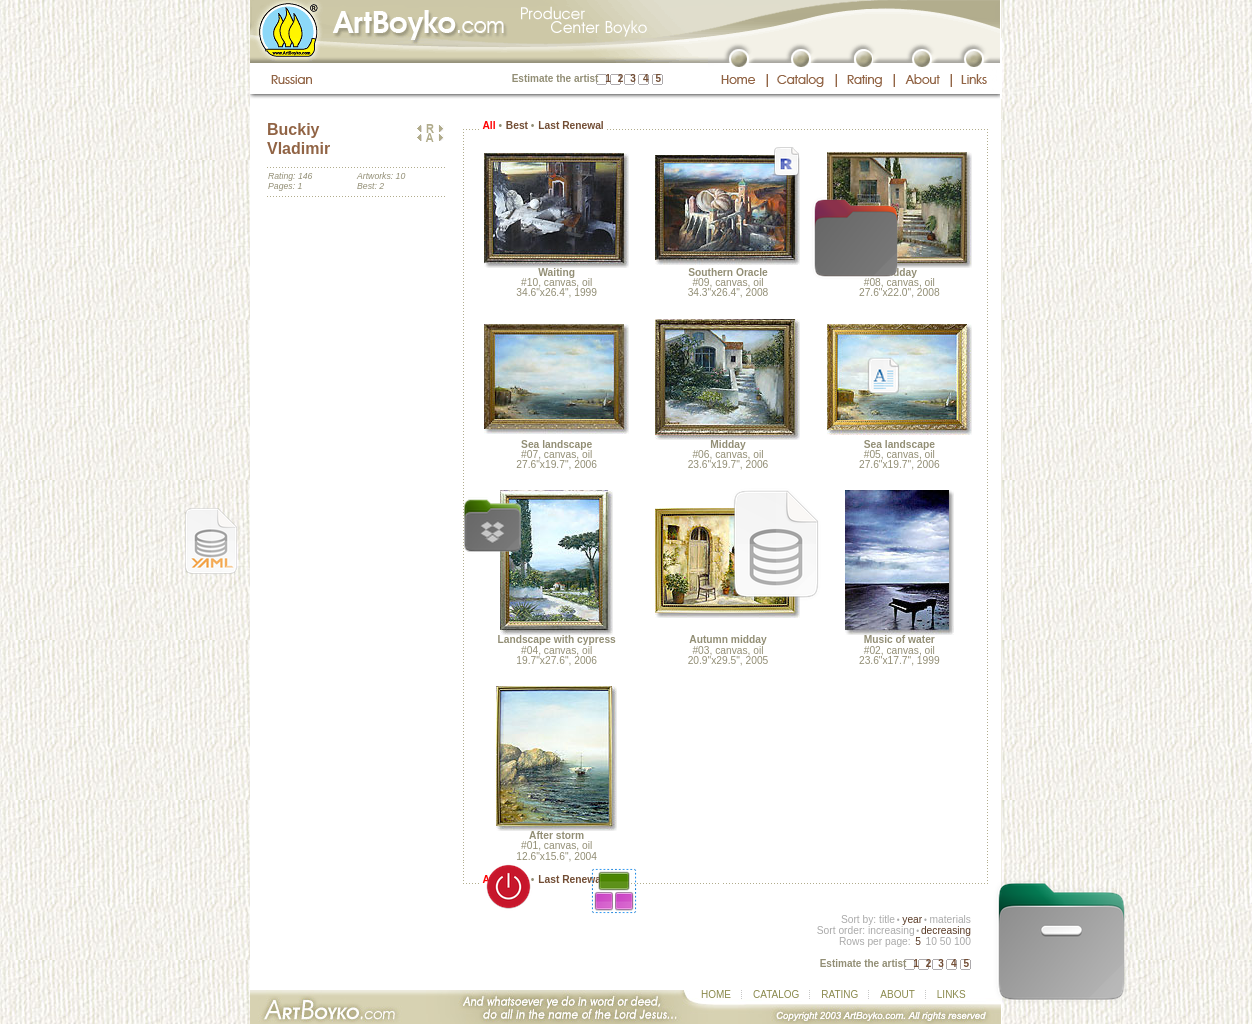  Describe the element at coordinates (614, 891) in the screenshot. I see `select all items in the current view` at that location.